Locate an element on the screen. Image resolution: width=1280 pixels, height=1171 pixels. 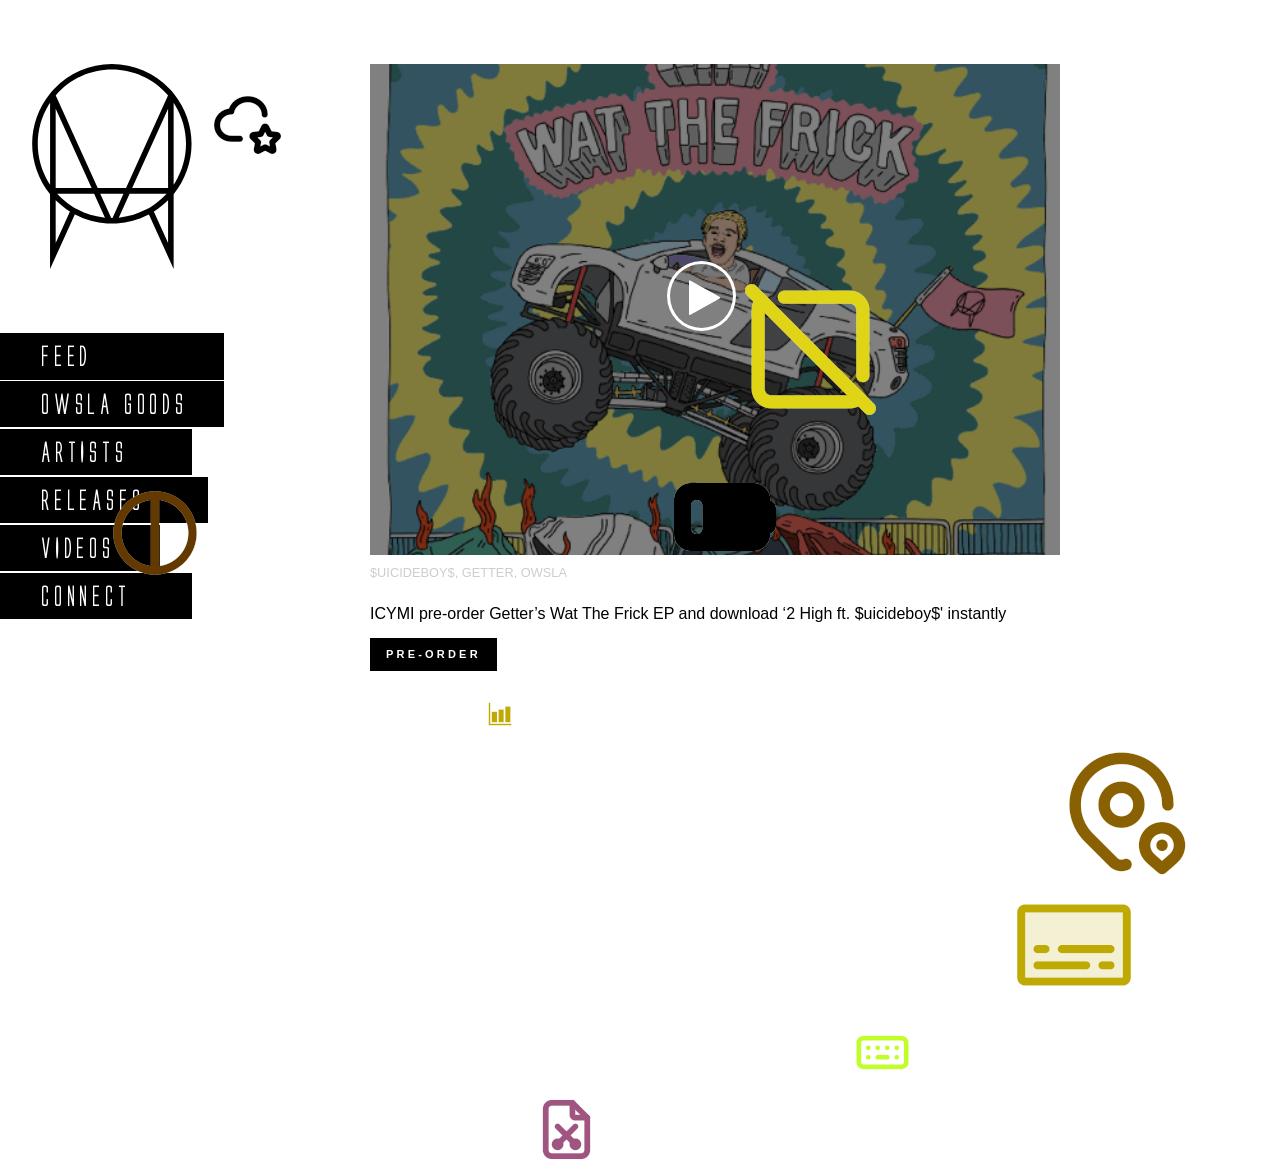
open the on-screen keyboard is located at coordinates (882, 1052).